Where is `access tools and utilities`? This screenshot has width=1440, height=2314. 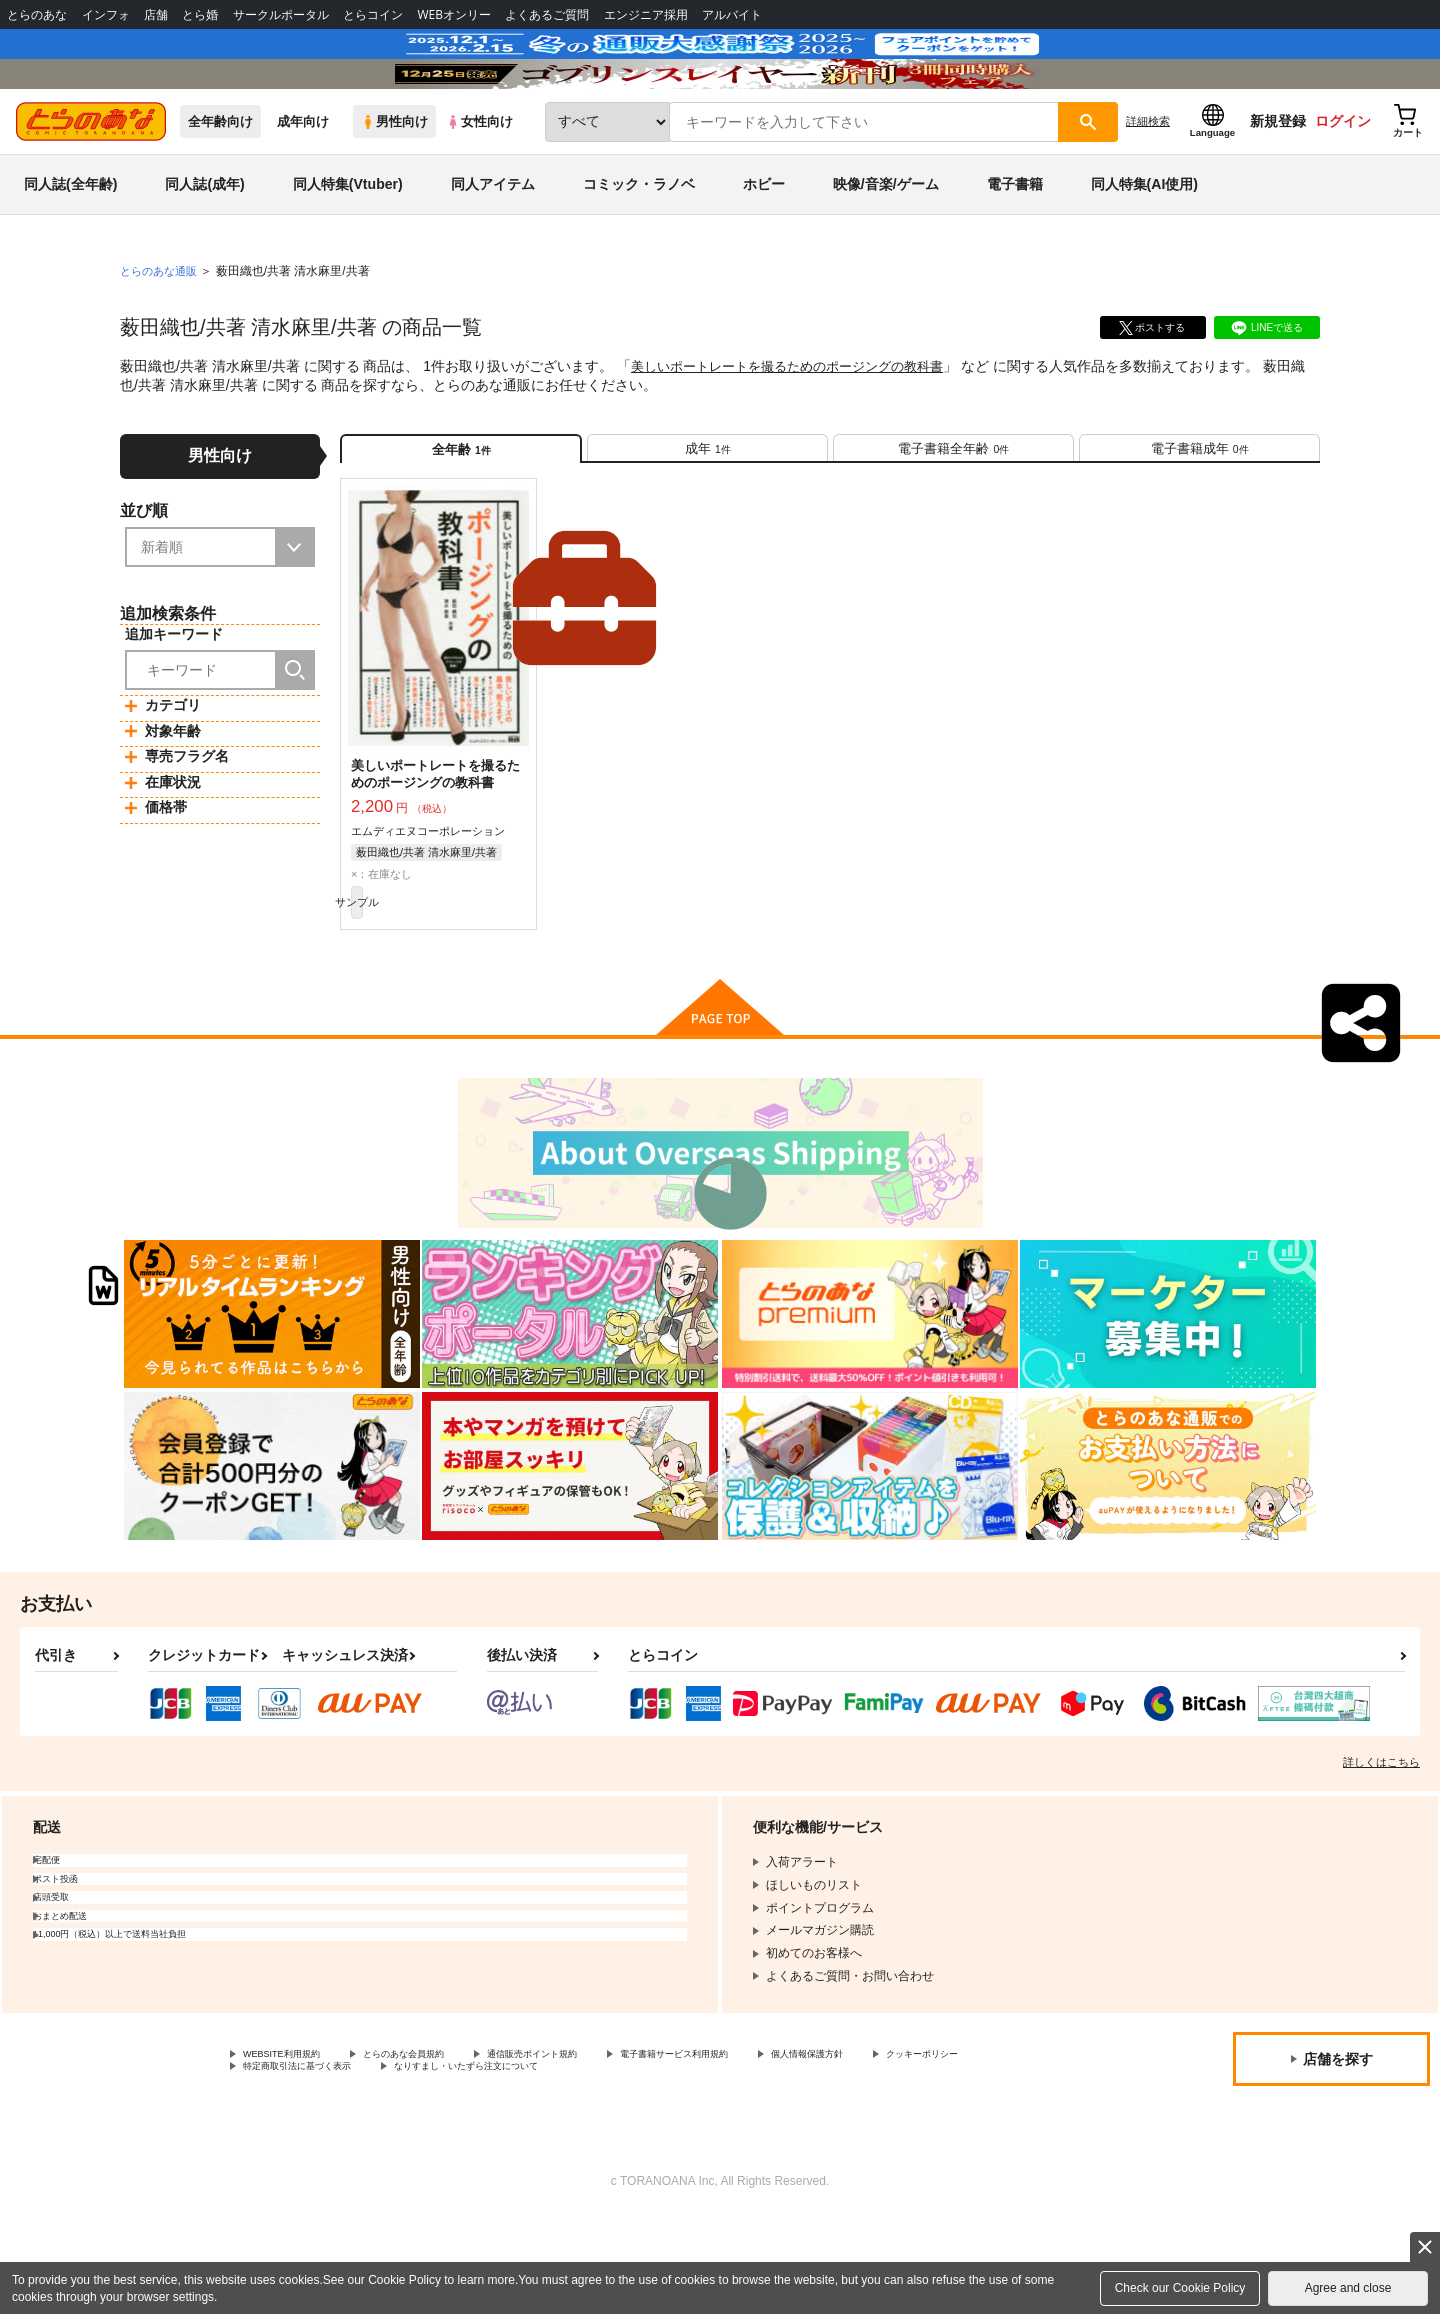
access tools and utilities is located at coordinates (584, 602).